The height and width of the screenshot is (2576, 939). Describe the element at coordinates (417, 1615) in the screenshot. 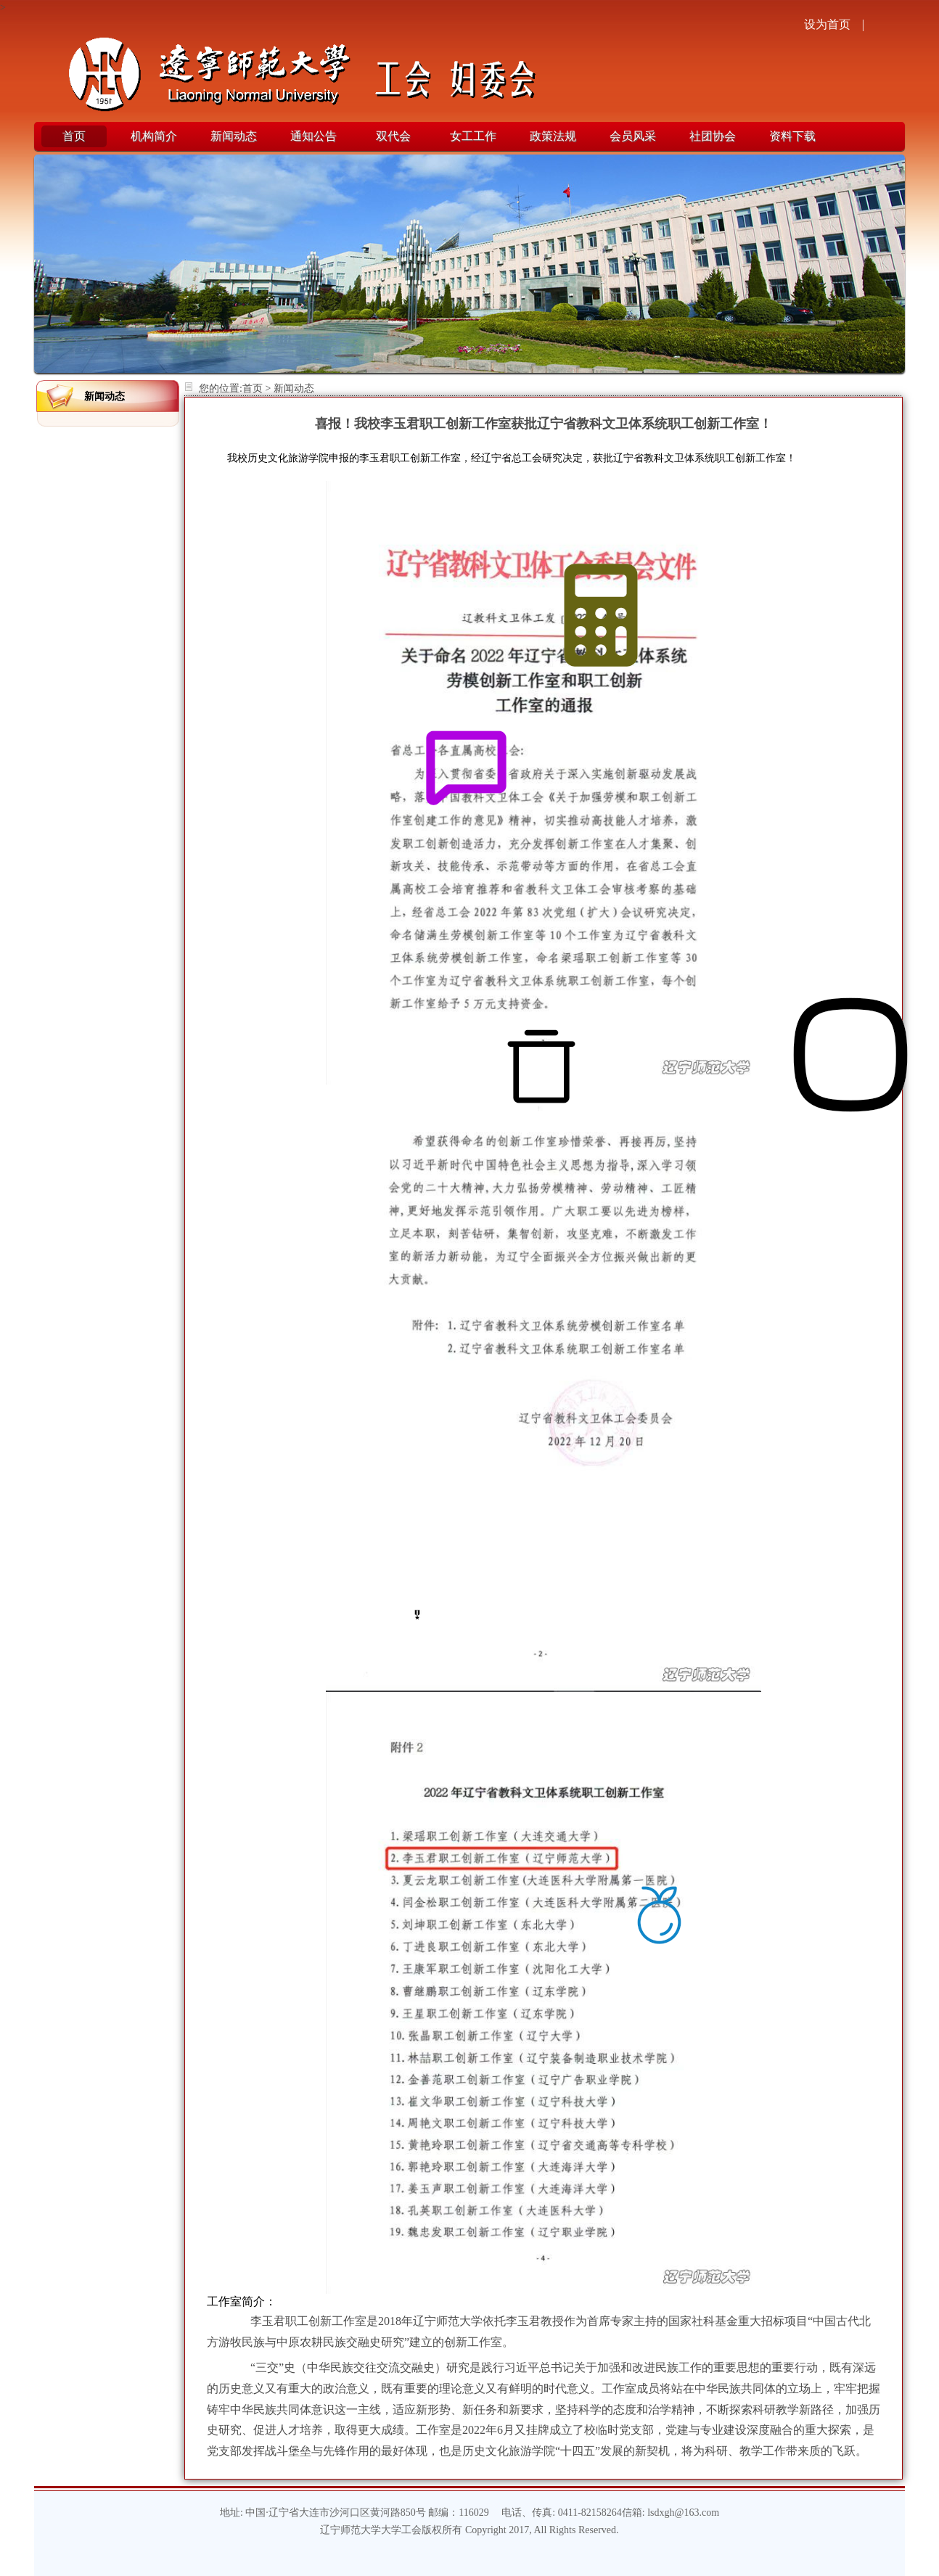

I see `view achievements or awards` at that location.